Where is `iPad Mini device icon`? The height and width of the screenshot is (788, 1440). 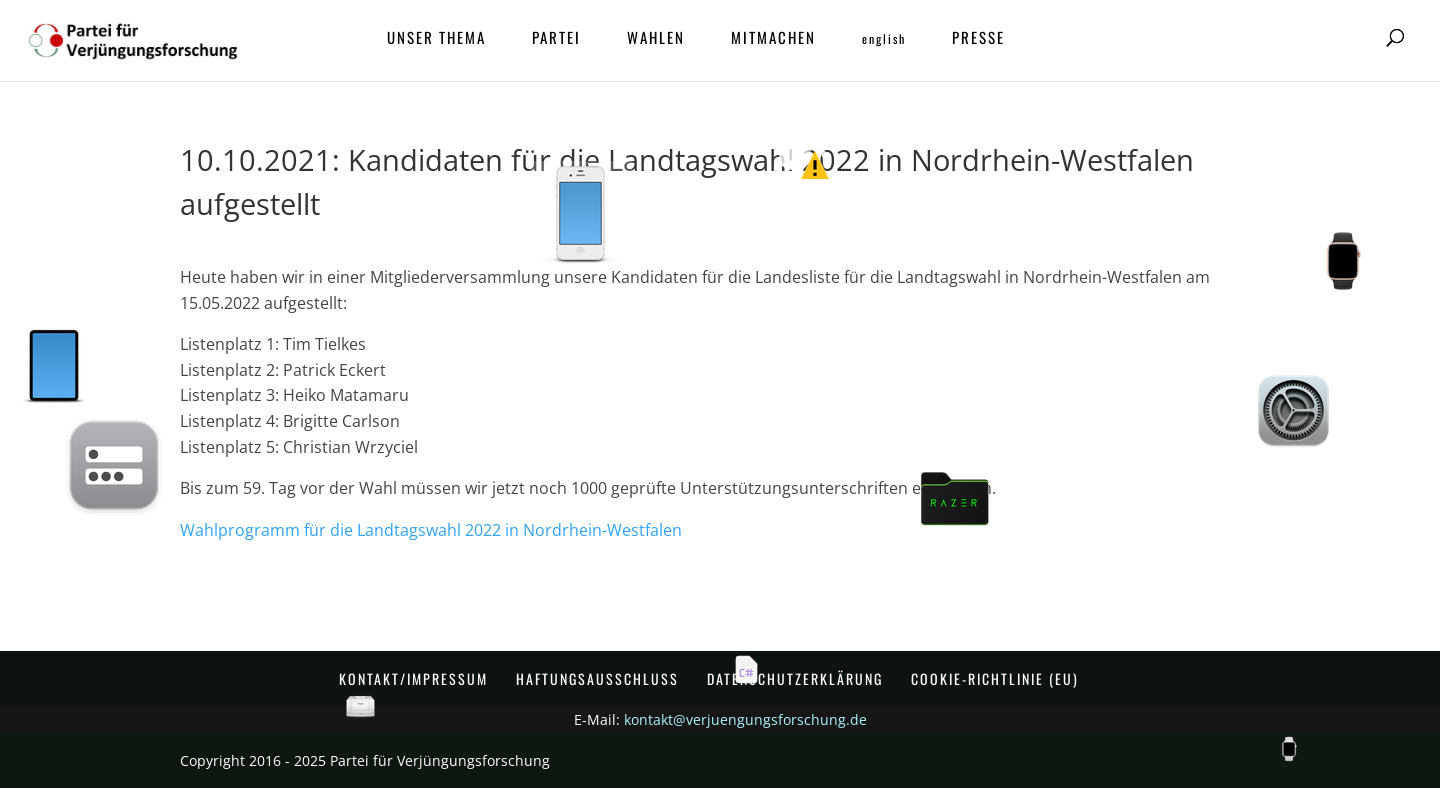 iPad Mini device icon is located at coordinates (54, 358).